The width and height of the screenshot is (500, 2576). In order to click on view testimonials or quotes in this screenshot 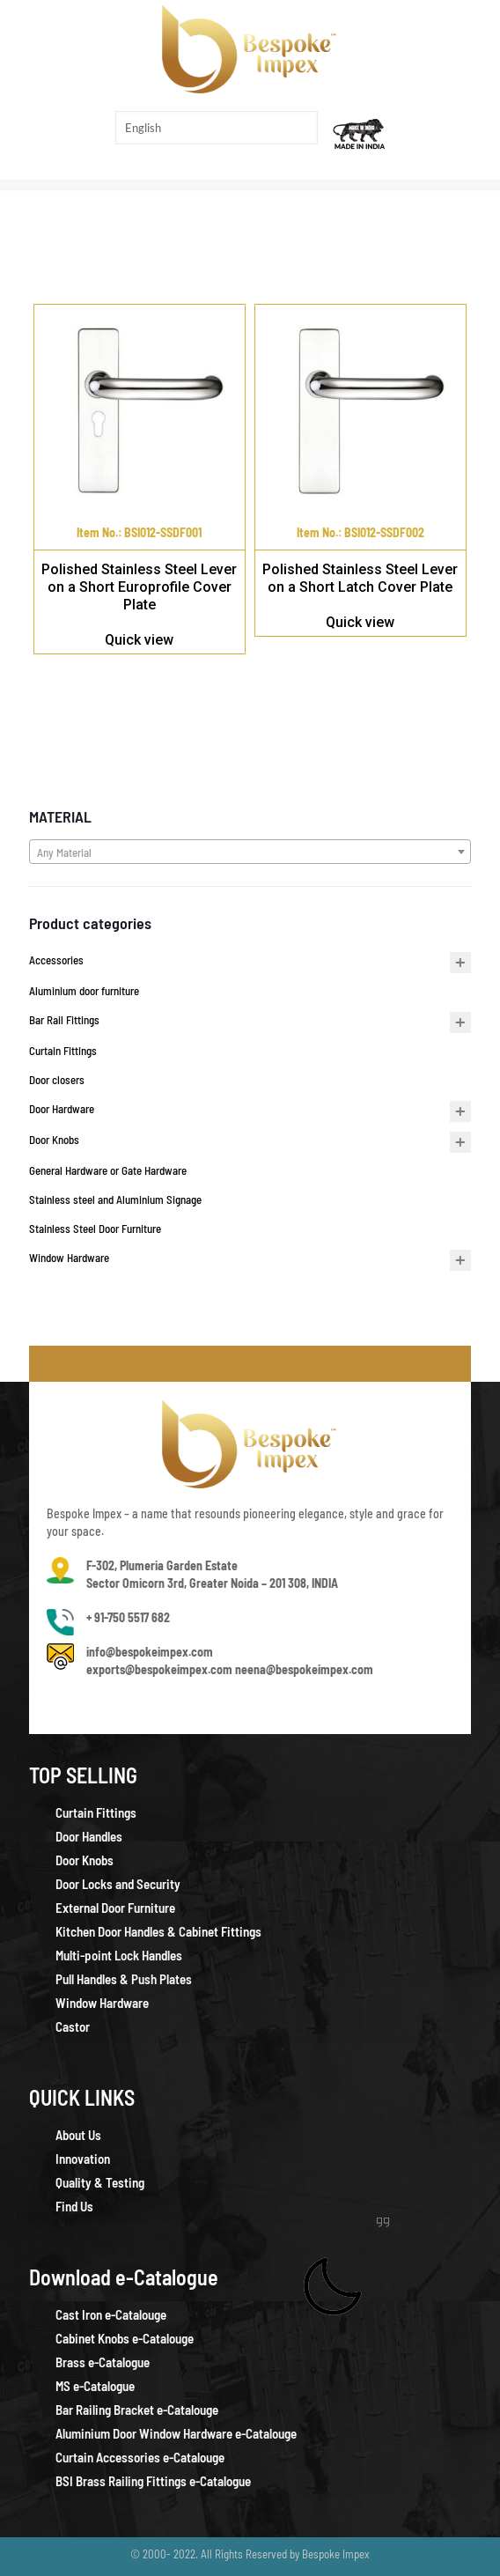, I will do `click(383, 2222)`.